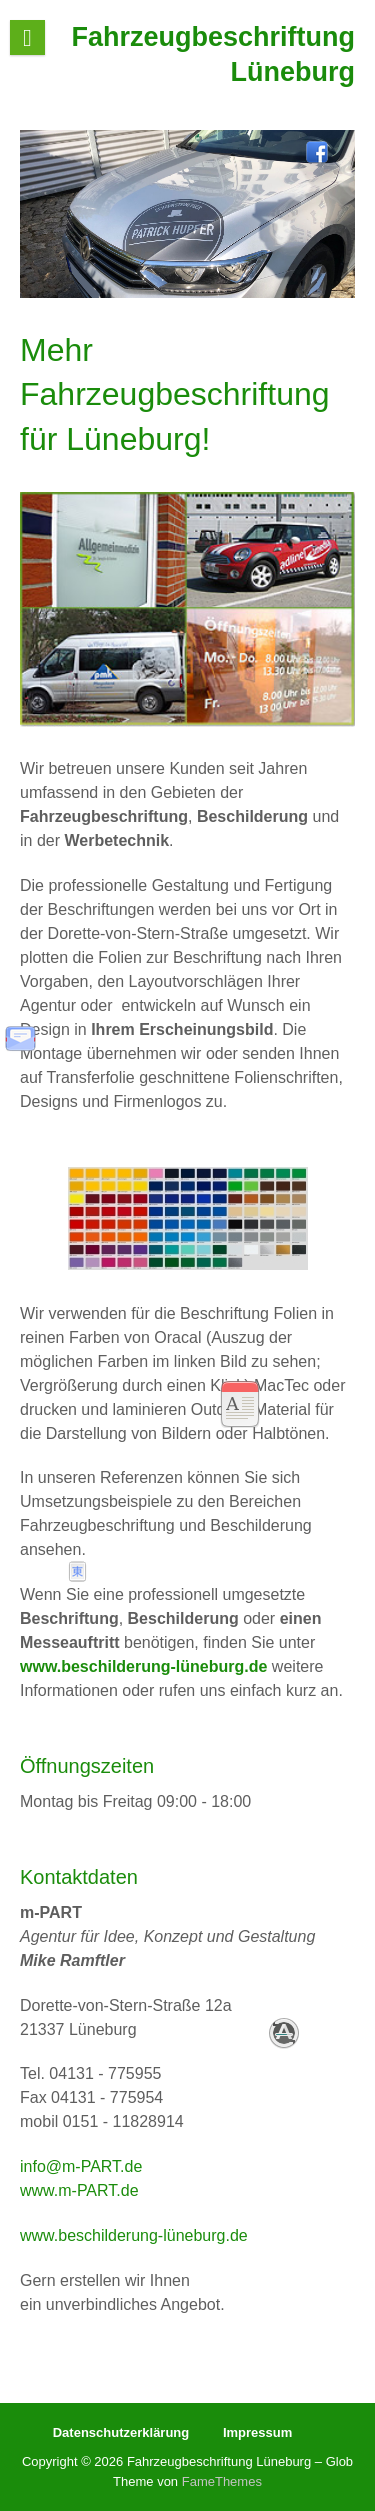  What do you see at coordinates (20, 1038) in the screenshot?
I see `open the mail app` at bounding box center [20, 1038].